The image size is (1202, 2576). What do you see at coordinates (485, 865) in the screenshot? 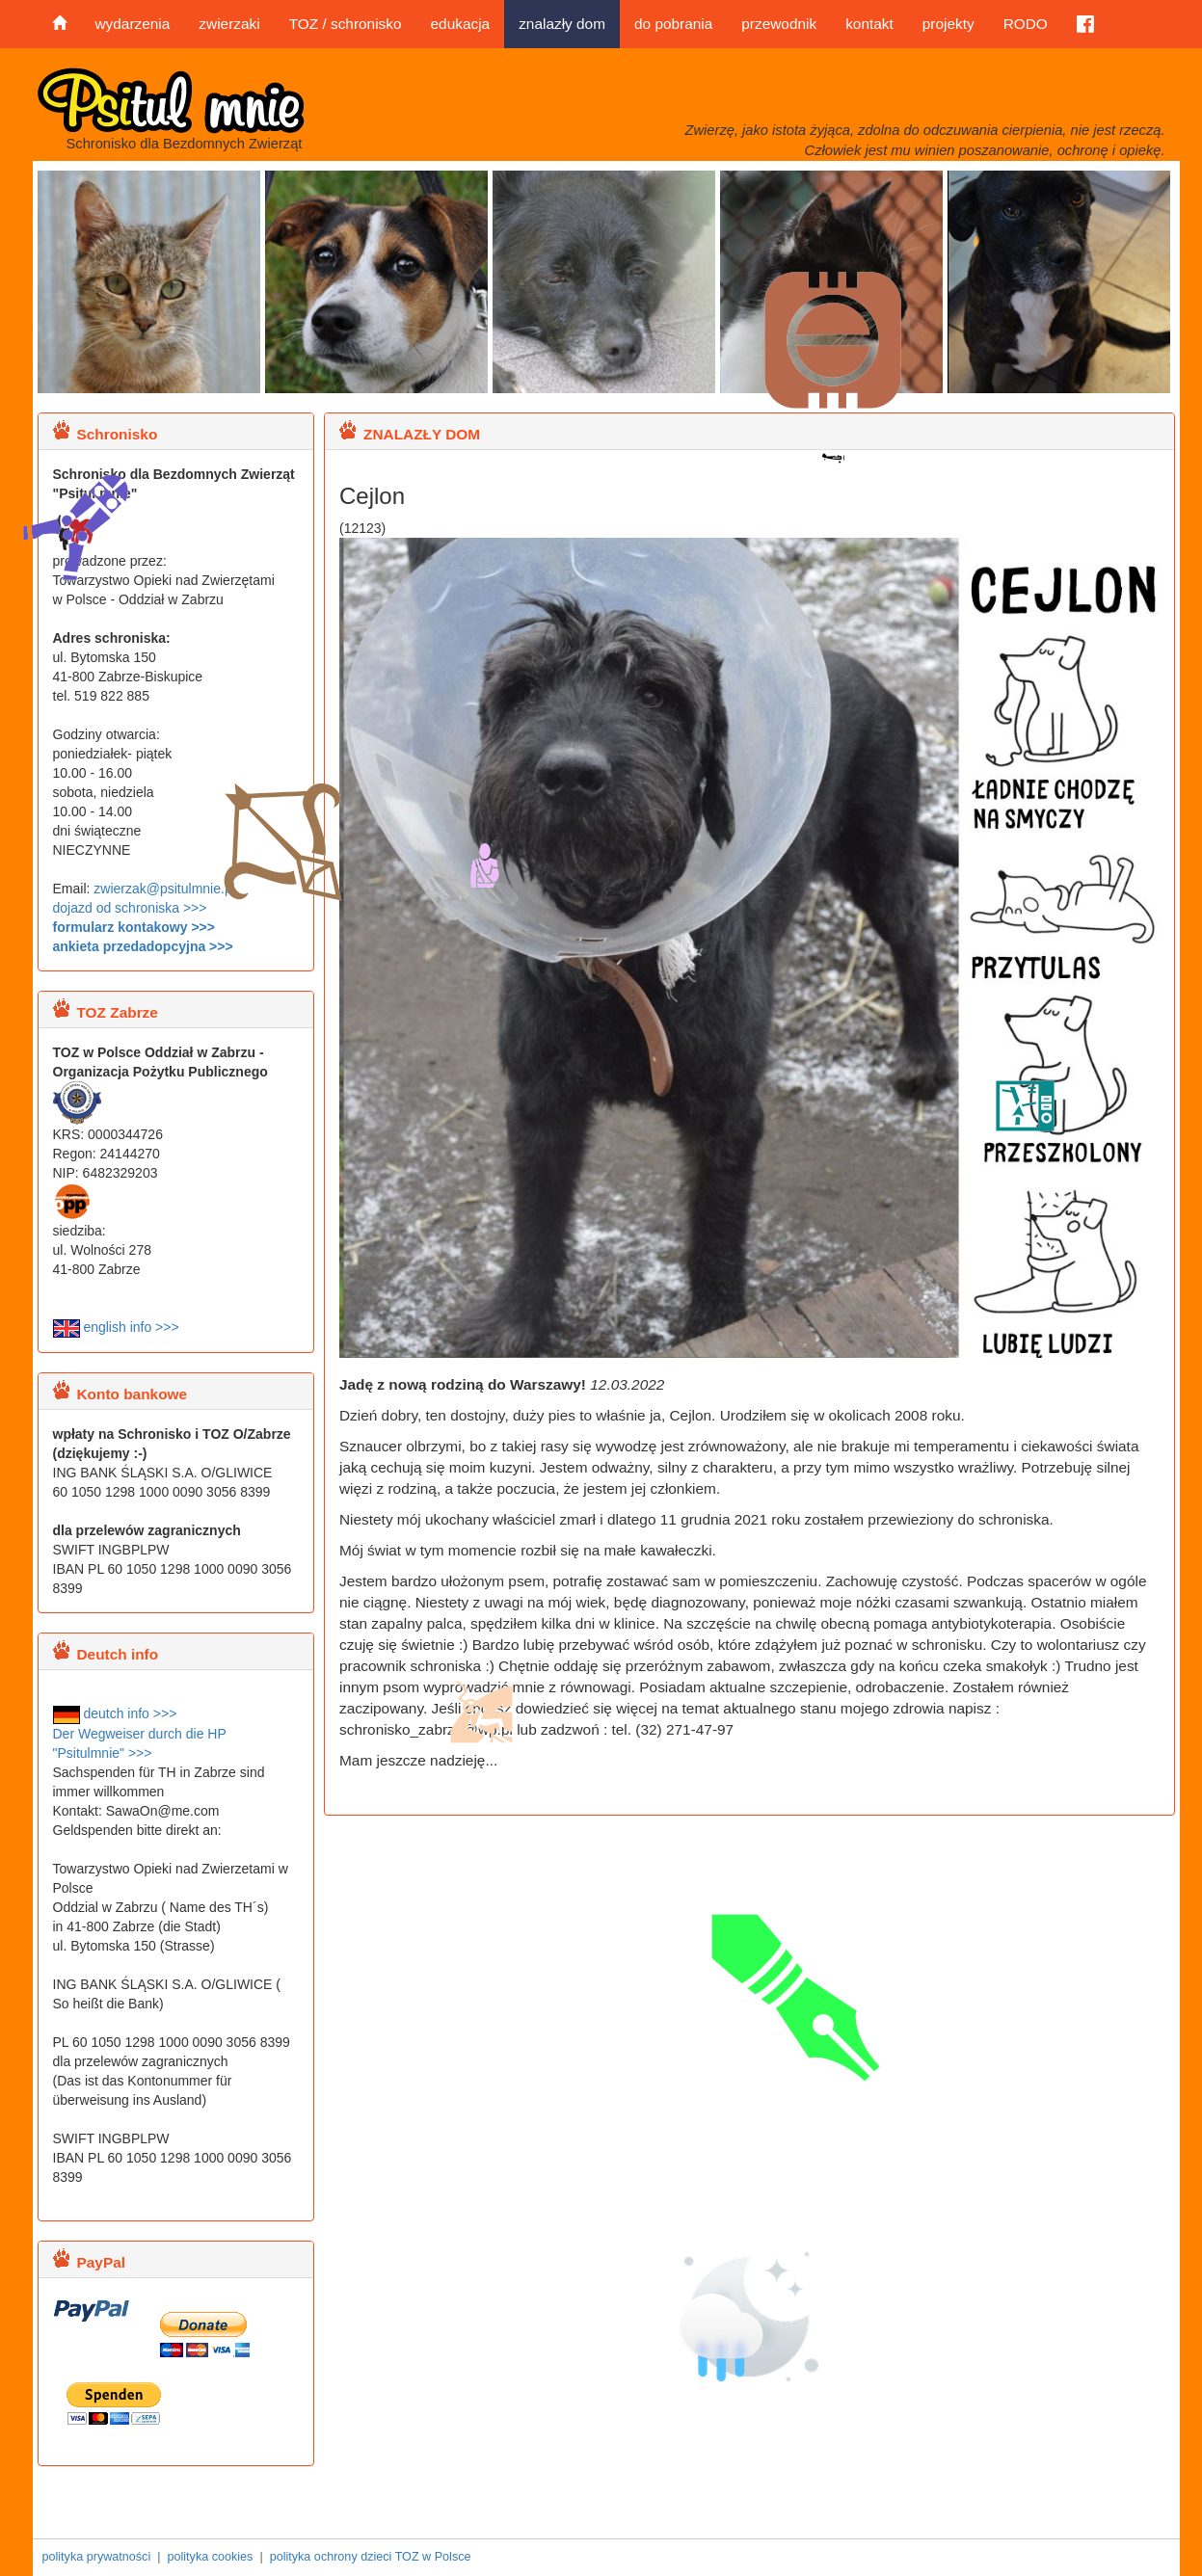
I see `indicates an injury or medical condition` at bounding box center [485, 865].